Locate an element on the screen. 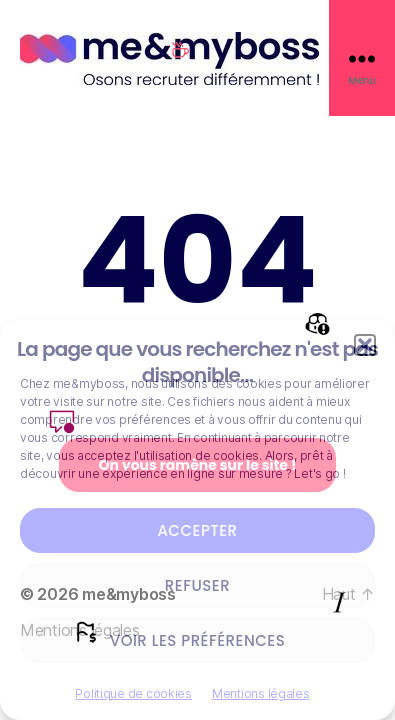  apply italic formatting to selected text is located at coordinates (339, 602).